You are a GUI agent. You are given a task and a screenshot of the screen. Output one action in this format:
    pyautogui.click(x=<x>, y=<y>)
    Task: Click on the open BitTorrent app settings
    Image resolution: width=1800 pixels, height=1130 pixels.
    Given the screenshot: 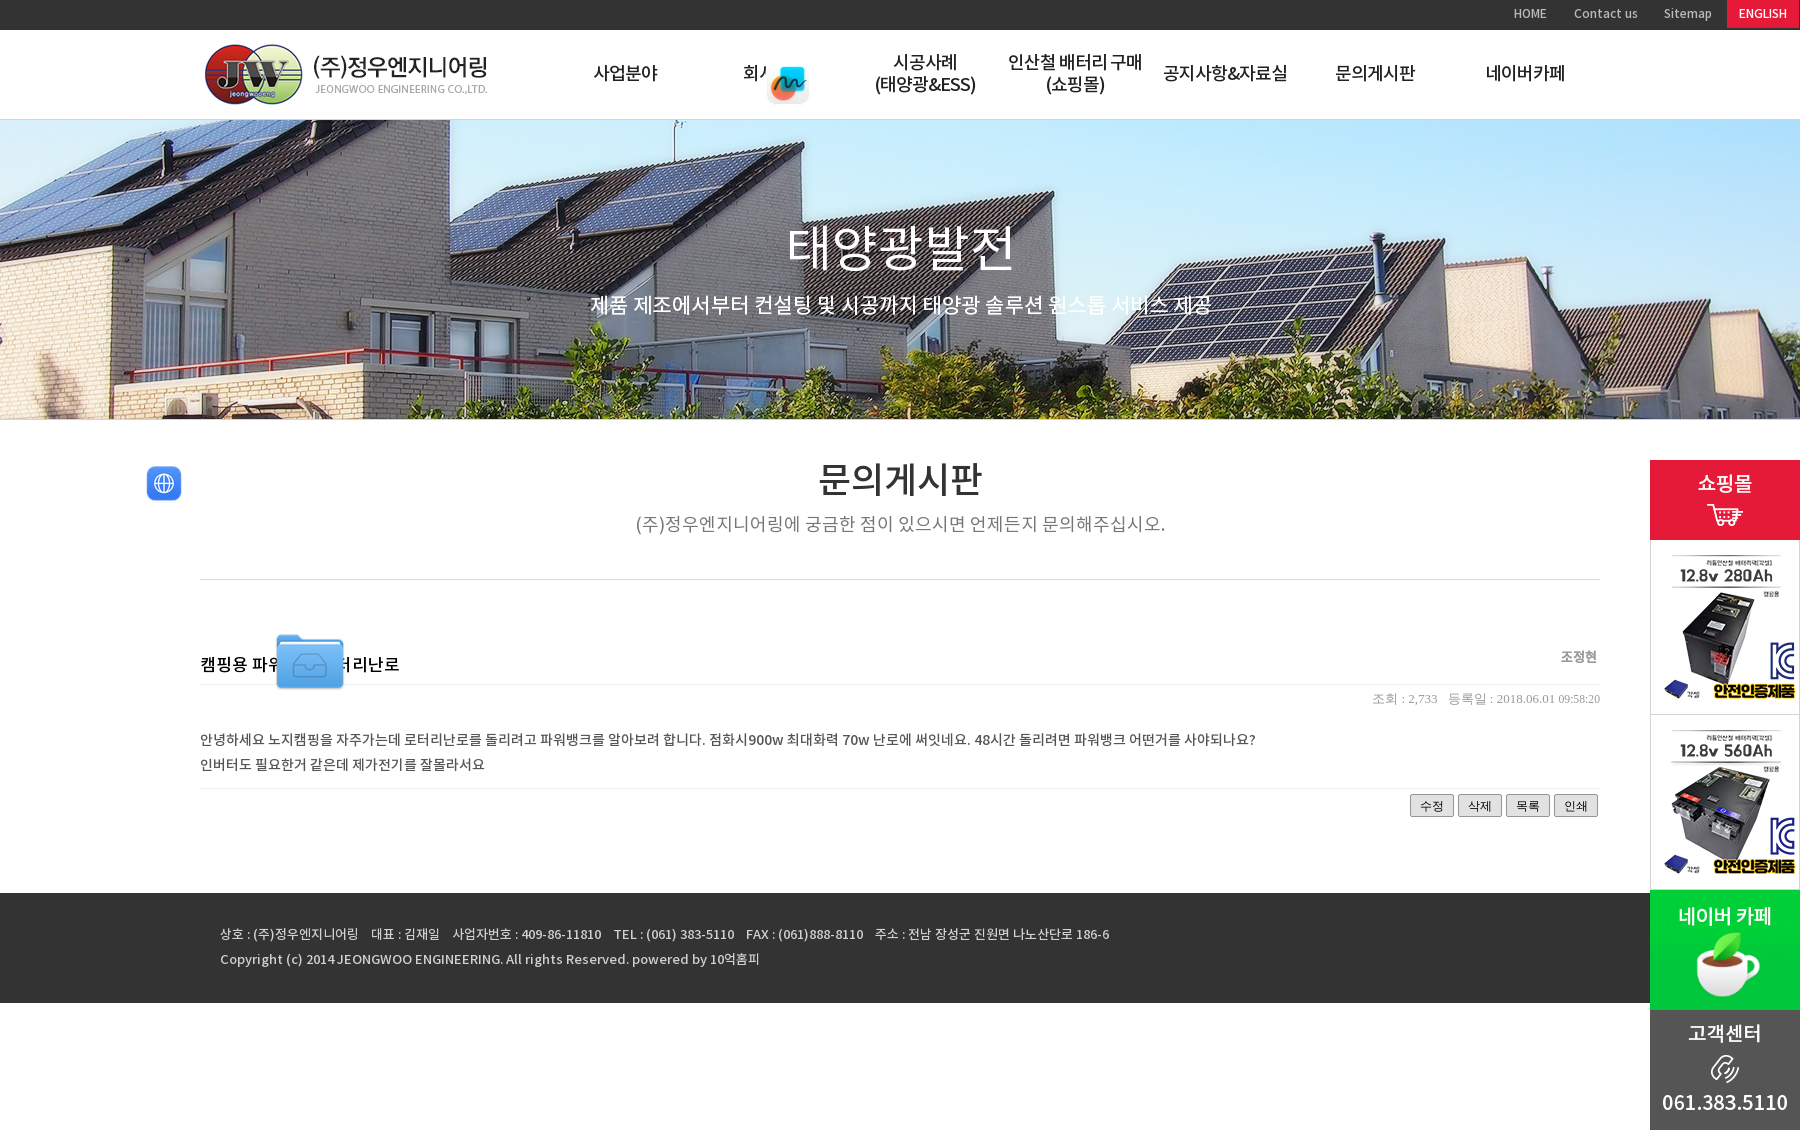 What is the action you would take?
    pyautogui.click(x=164, y=484)
    